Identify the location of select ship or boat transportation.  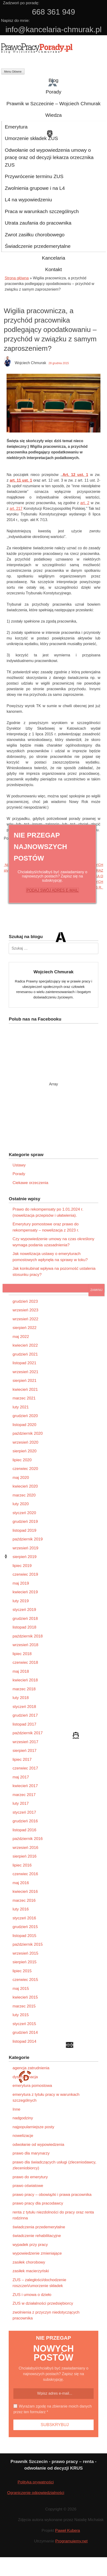
(76, 1735).